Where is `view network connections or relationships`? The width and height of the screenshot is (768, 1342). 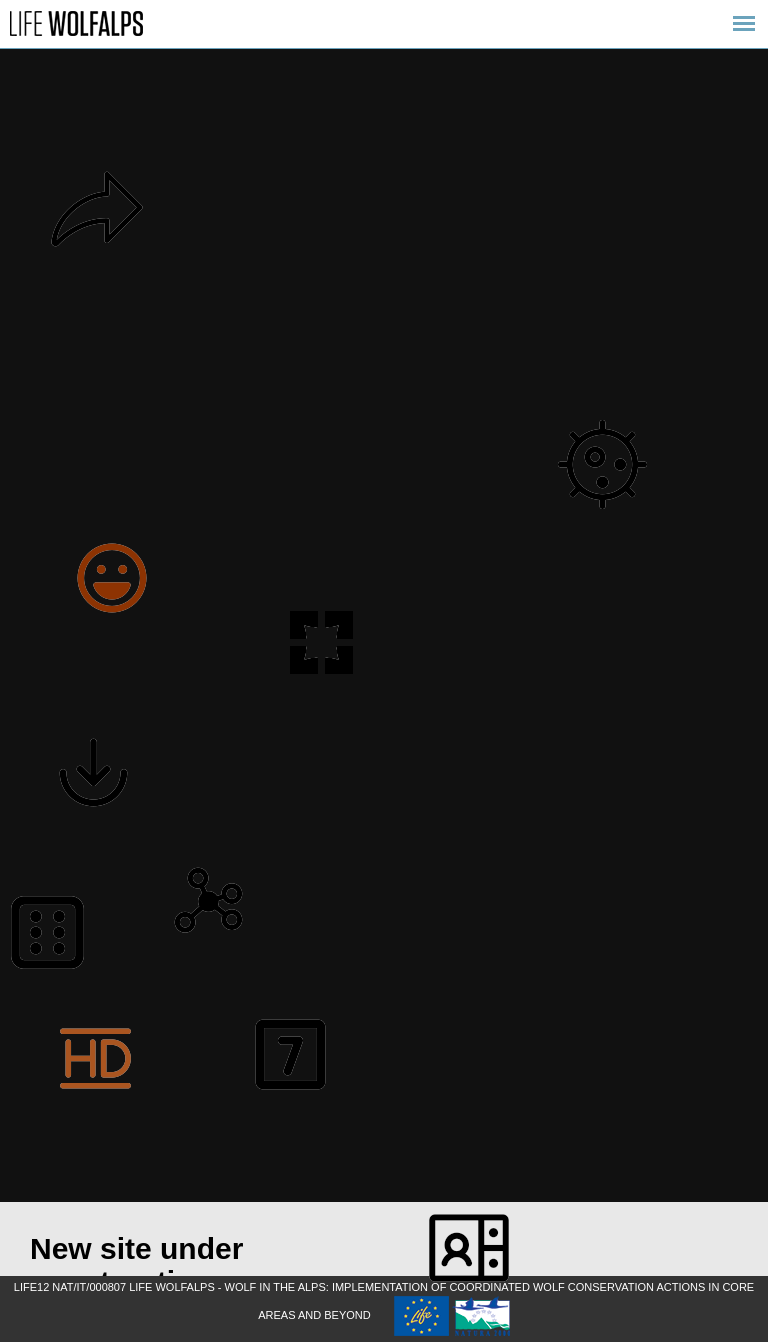
view network connections or relationships is located at coordinates (208, 901).